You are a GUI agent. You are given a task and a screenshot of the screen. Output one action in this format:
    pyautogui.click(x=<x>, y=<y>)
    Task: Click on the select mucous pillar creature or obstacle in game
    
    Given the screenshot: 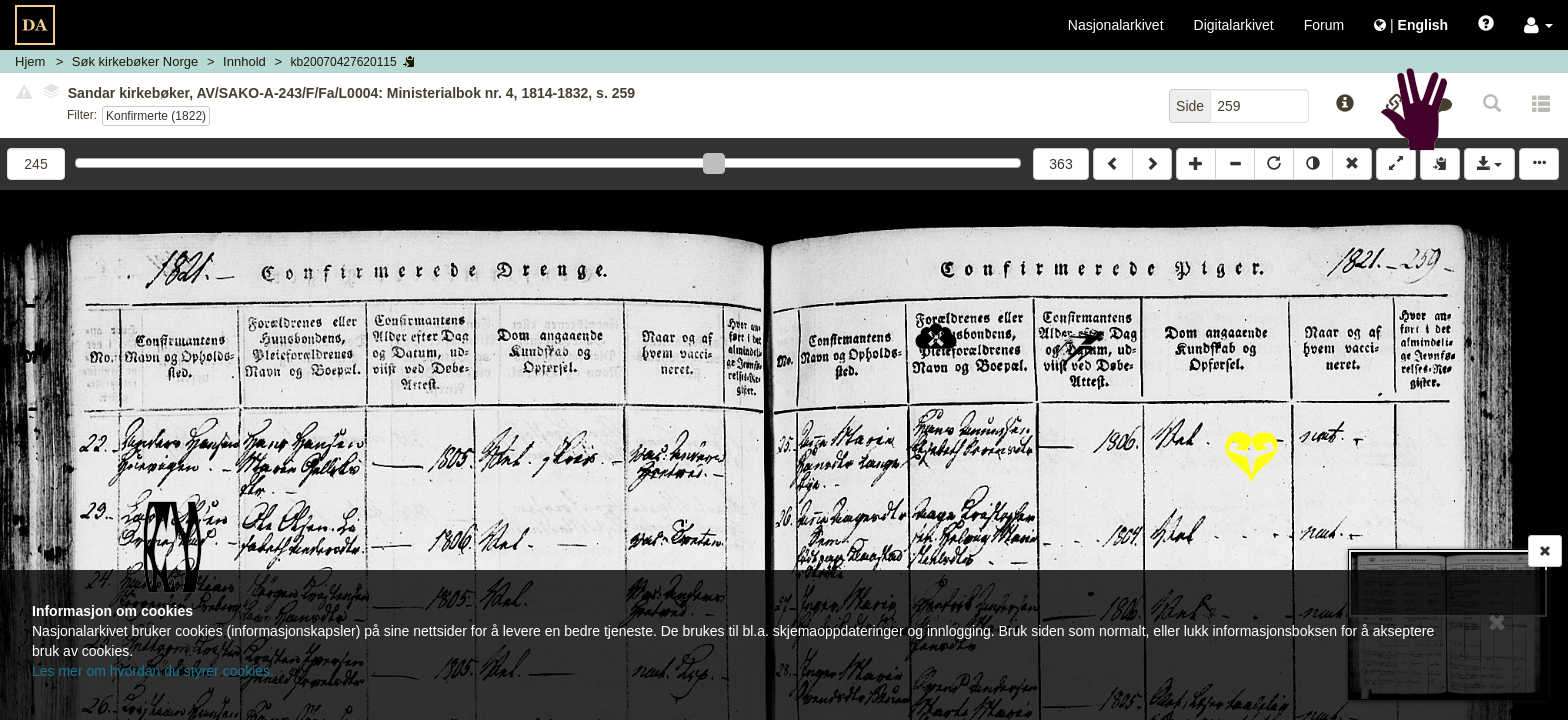 What is the action you would take?
    pyautogui.click(x=172, y=547)
    